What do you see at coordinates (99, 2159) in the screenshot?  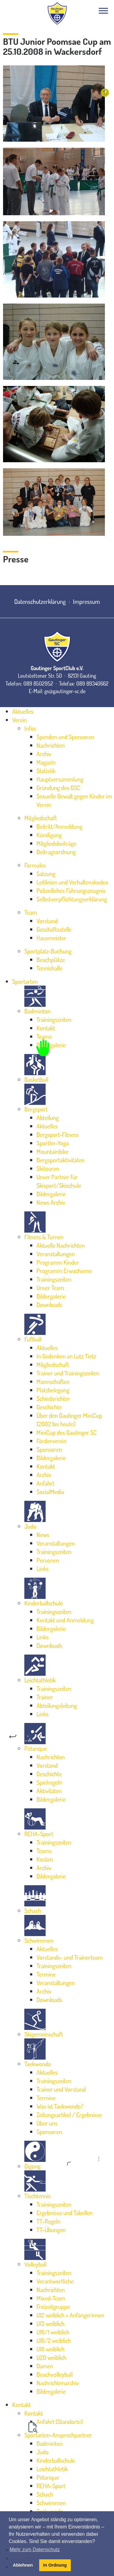 I see `open more options menu` at bounding box center [99, 2159].